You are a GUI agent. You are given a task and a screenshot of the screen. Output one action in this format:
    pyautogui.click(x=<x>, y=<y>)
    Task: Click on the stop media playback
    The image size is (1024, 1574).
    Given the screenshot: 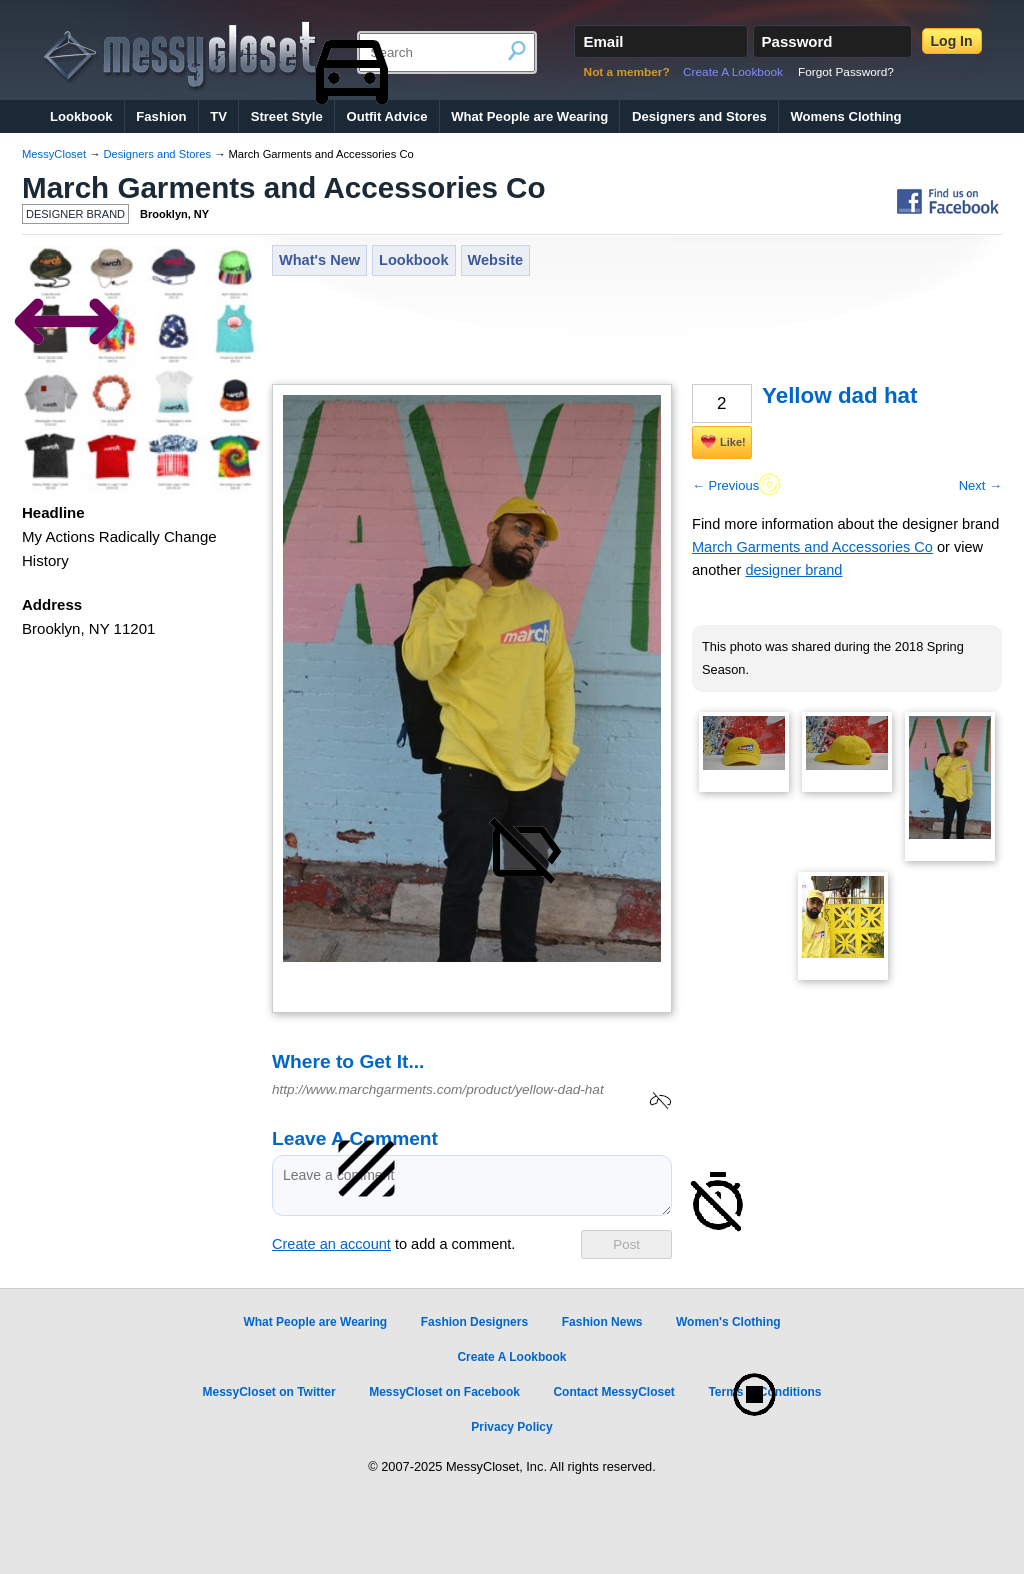 What is the action you would take?
    pyautogui.click(x=754, y=1394)
    